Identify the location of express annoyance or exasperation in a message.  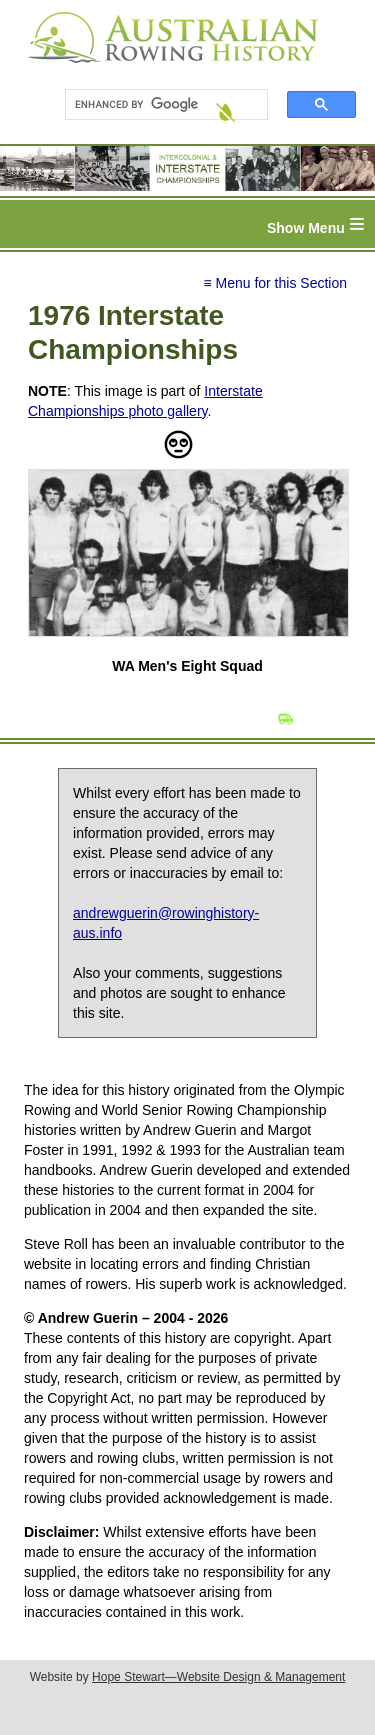
(178, 444).